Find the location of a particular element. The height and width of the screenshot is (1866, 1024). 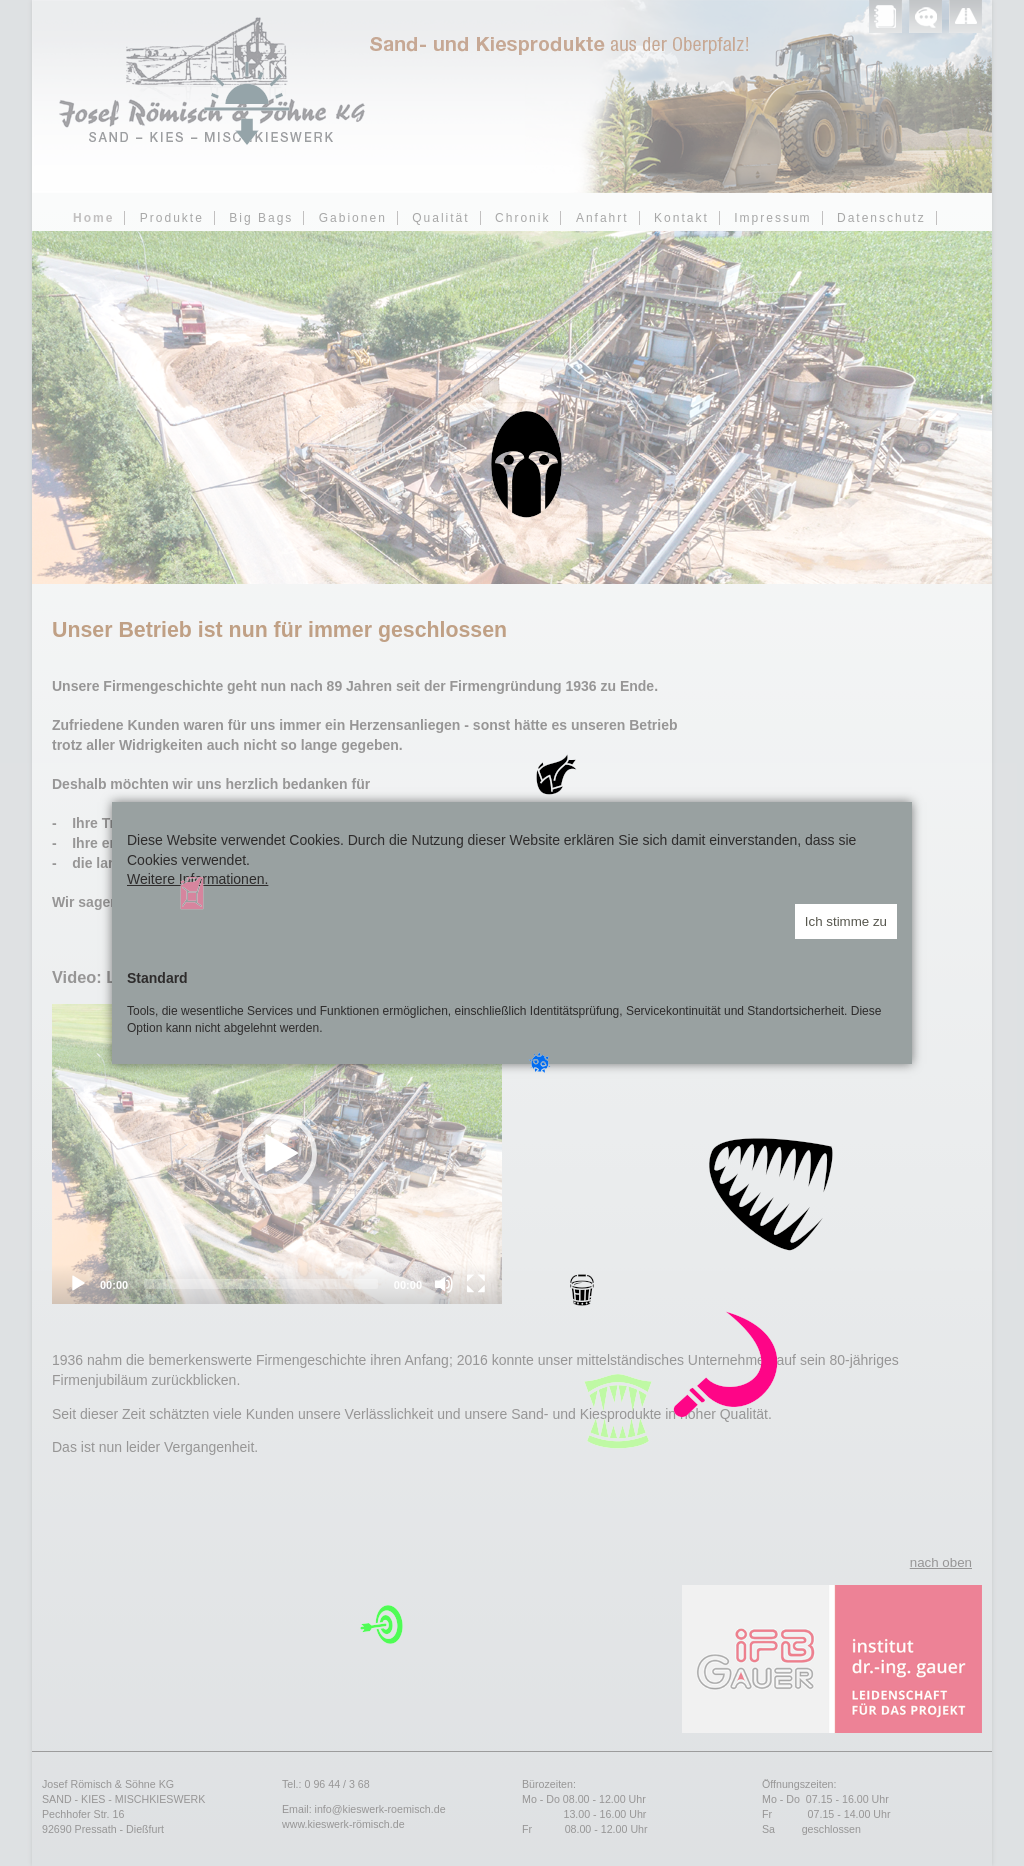

select a monster or creature character is located at coordinates (619, 1411).